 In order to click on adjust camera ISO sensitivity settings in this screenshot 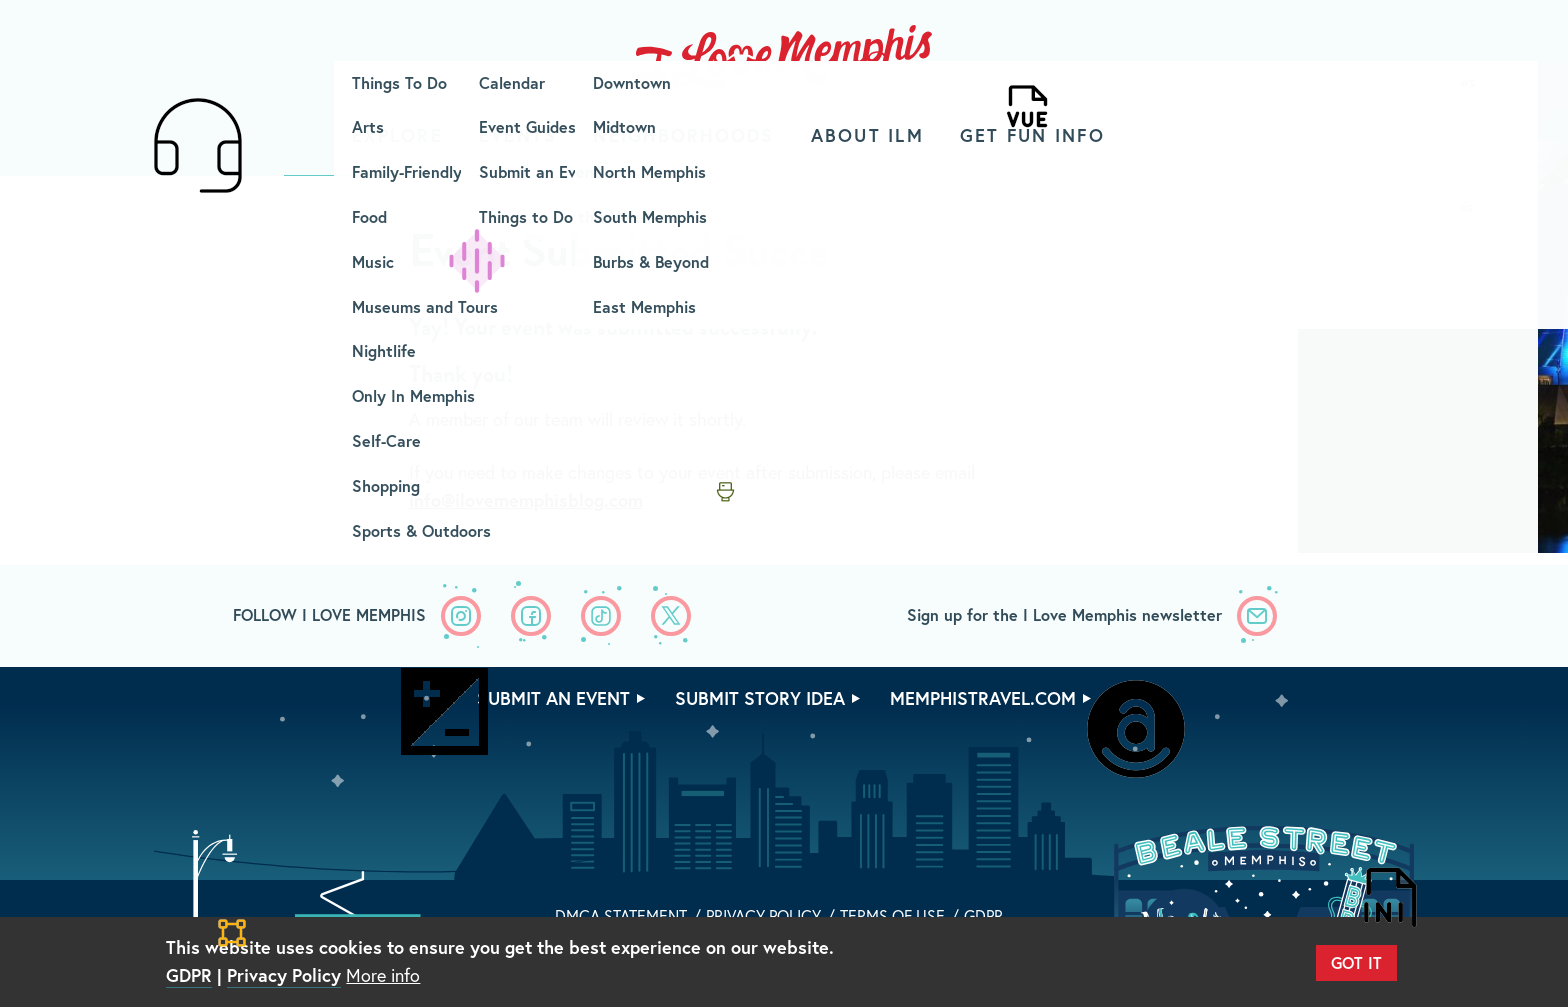, I will do `click(445, 712)`.